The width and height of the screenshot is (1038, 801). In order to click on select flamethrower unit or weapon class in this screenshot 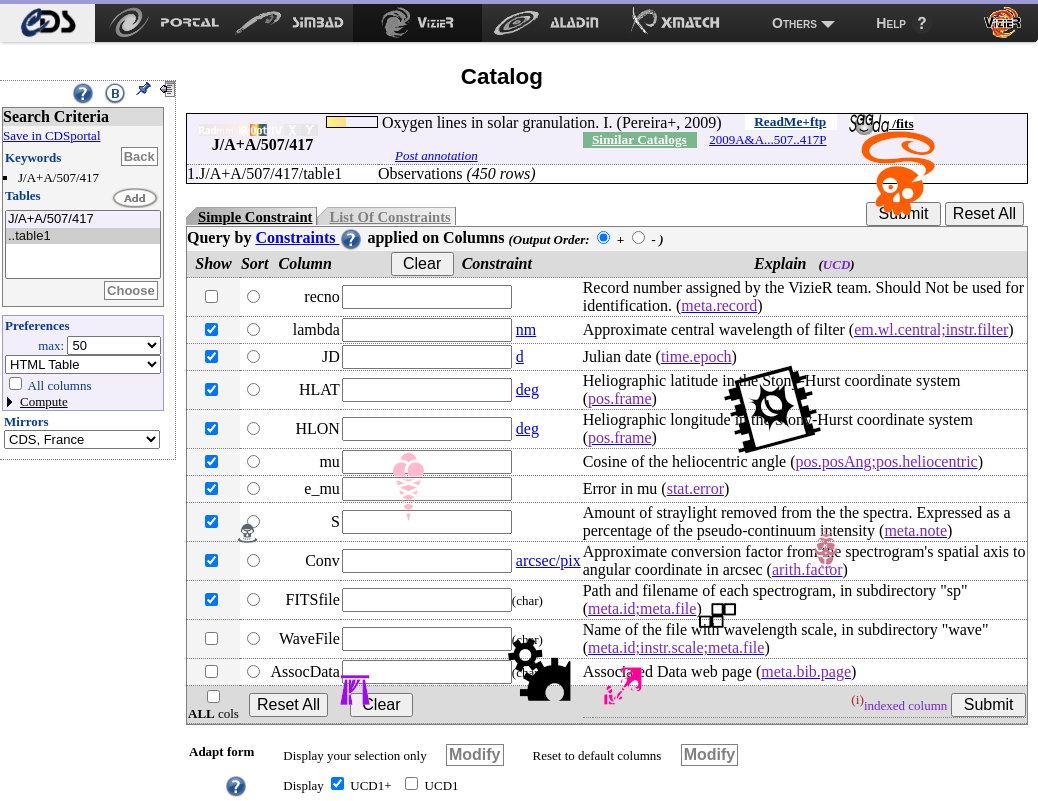, I will do `click(623, 686)`.